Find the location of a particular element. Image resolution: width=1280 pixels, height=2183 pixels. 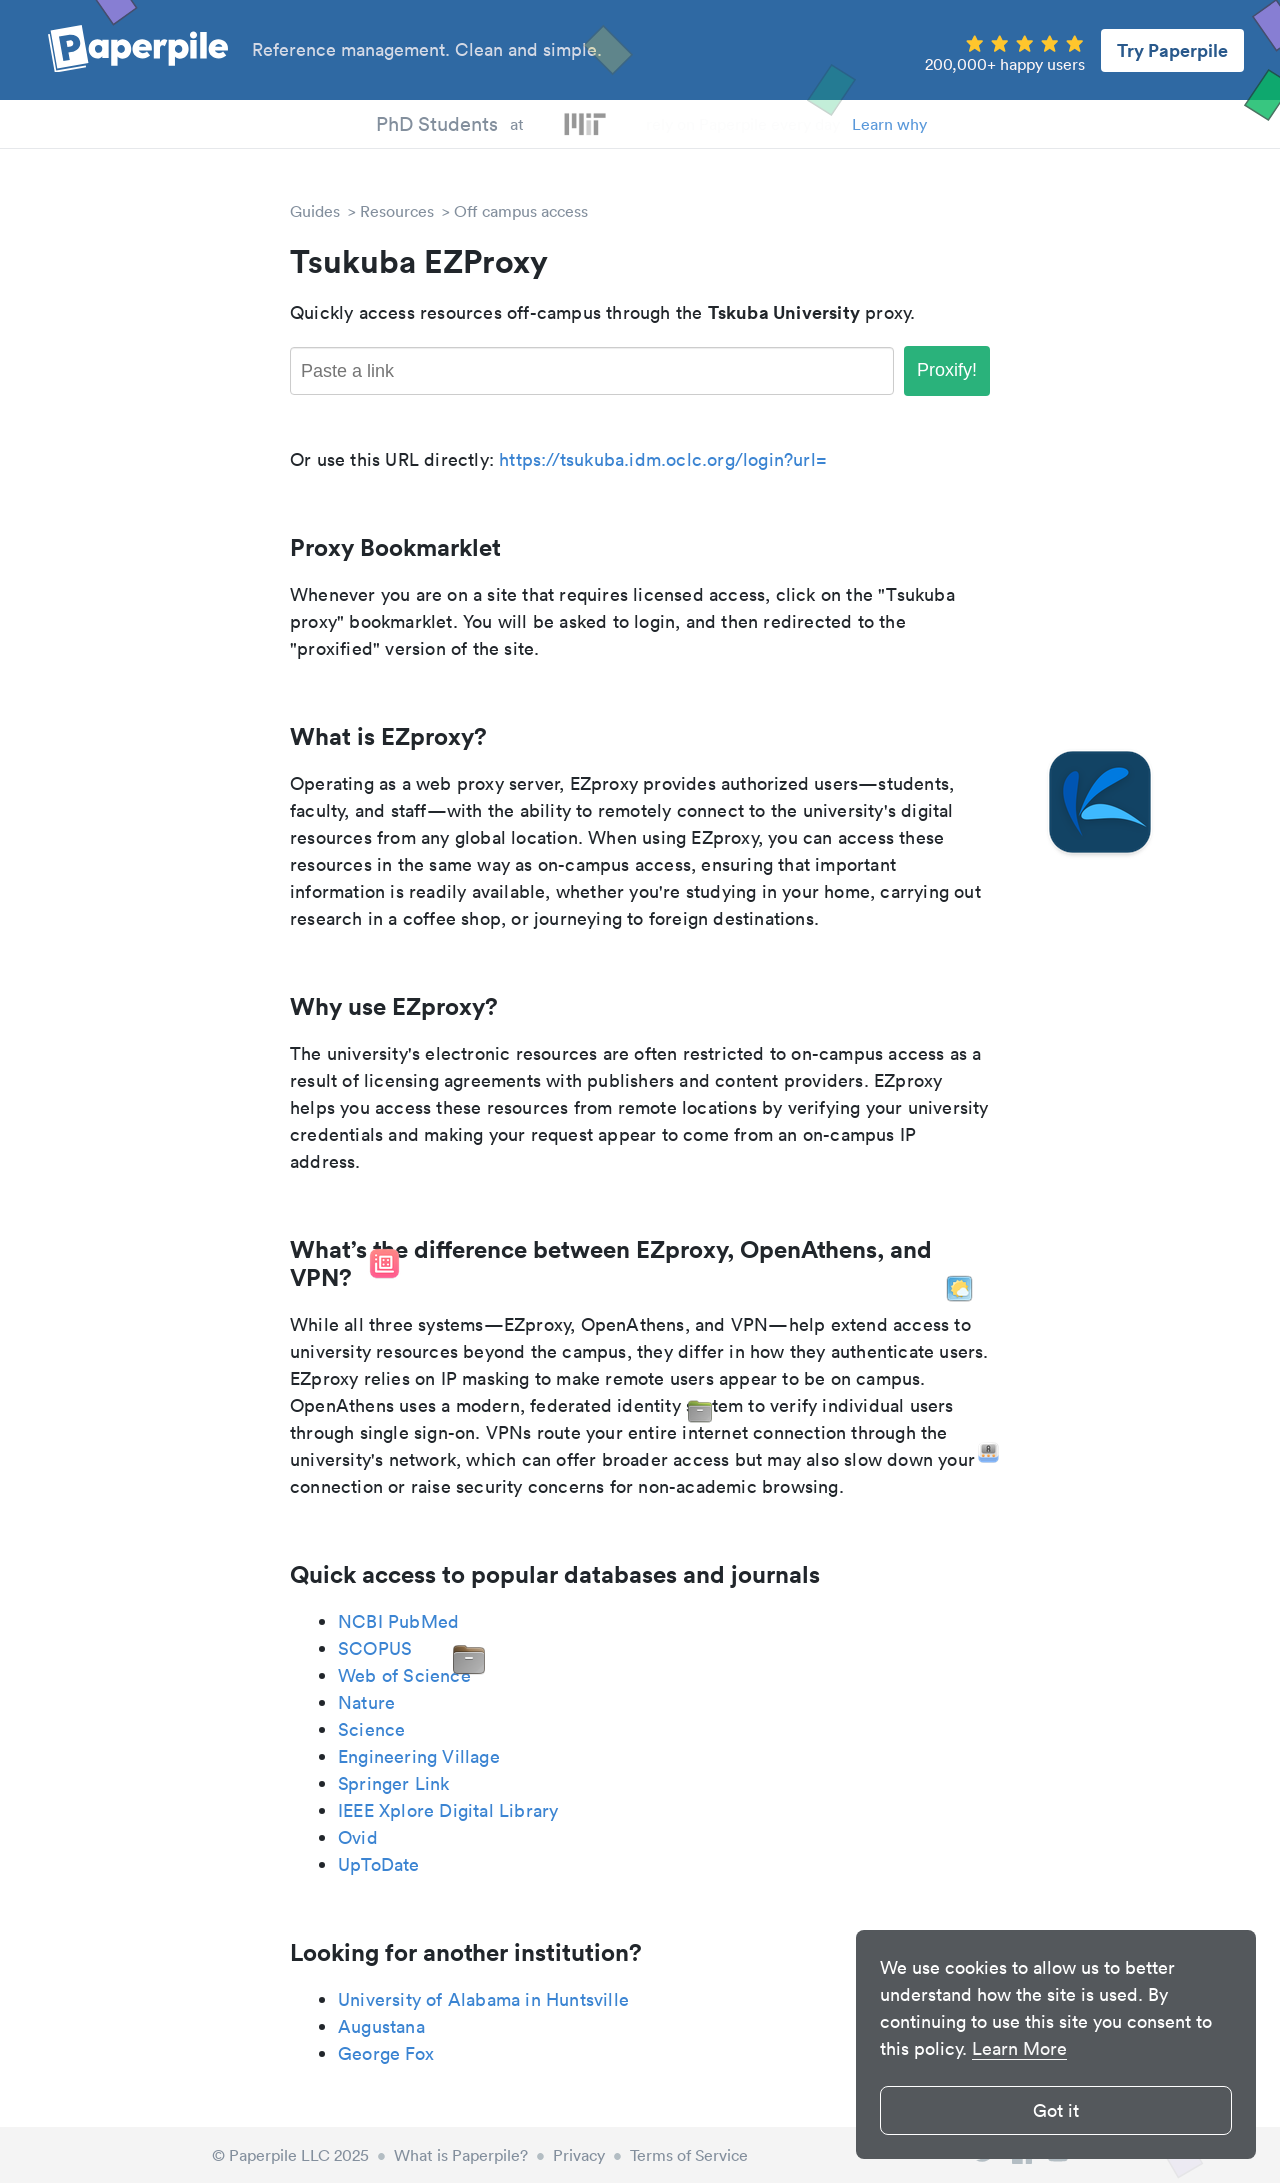

open the weather app is located at coordinates (959, 1288).